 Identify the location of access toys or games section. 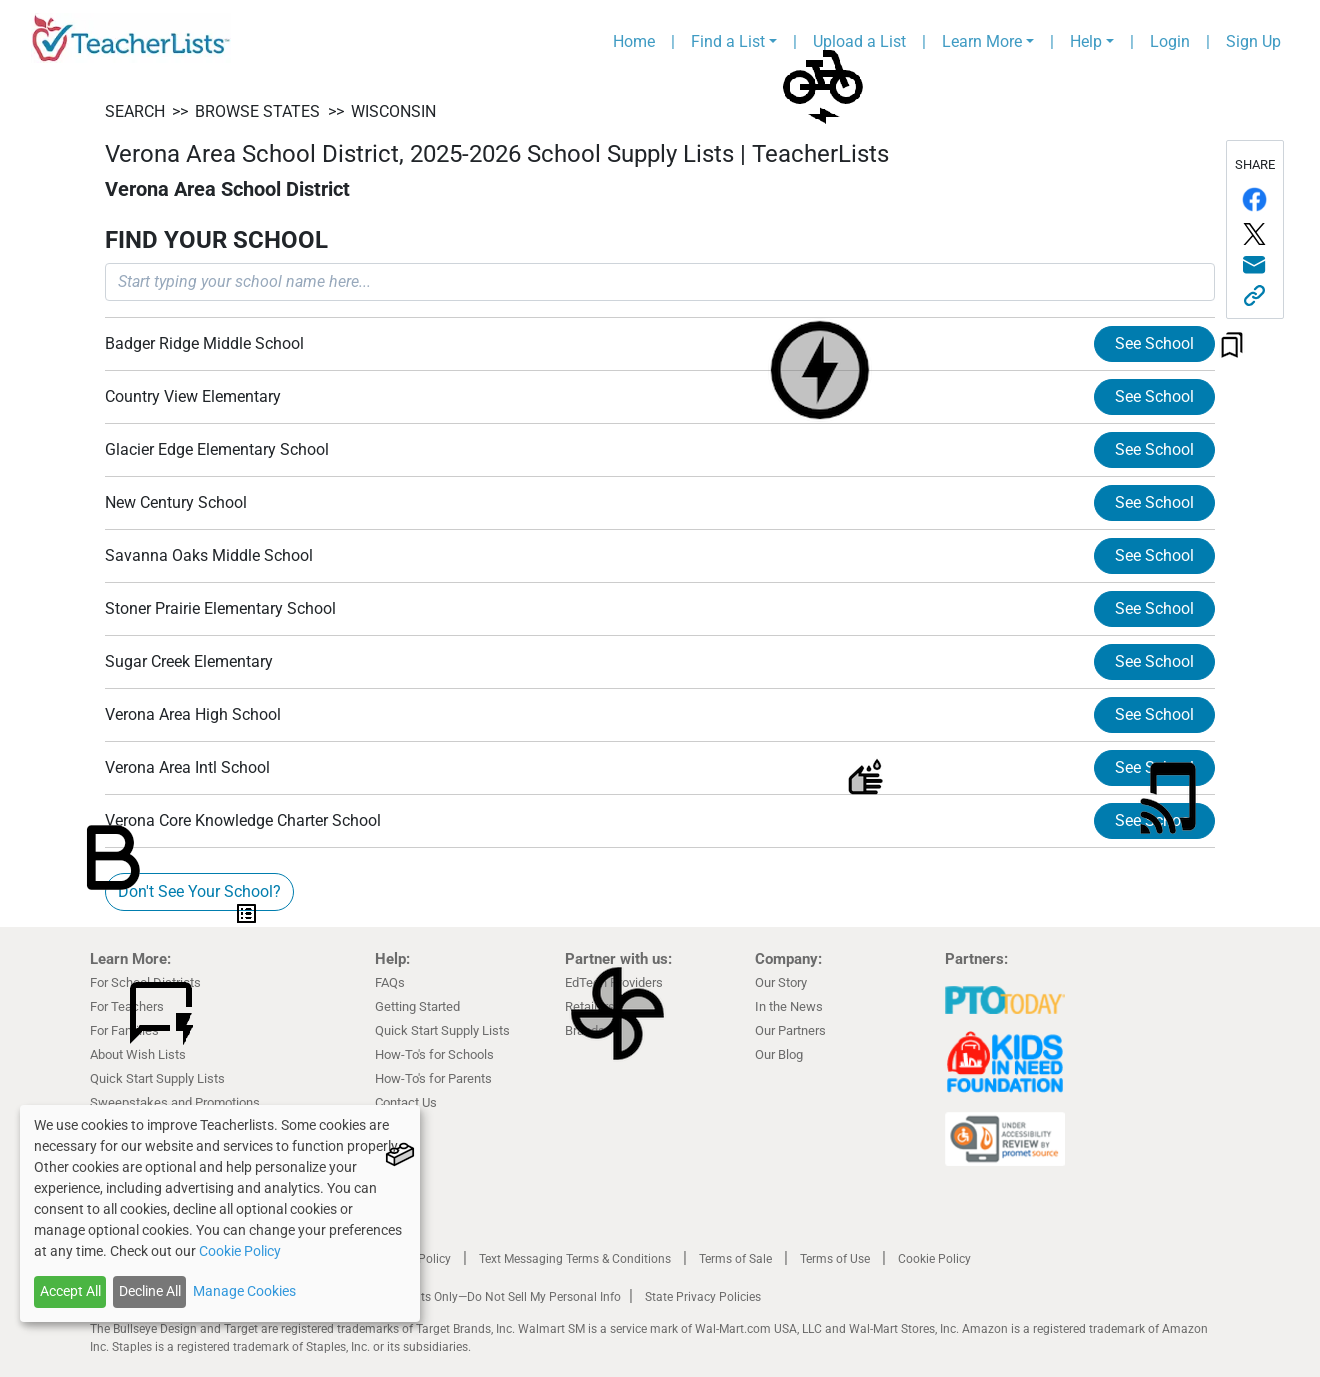
(617, 1013).